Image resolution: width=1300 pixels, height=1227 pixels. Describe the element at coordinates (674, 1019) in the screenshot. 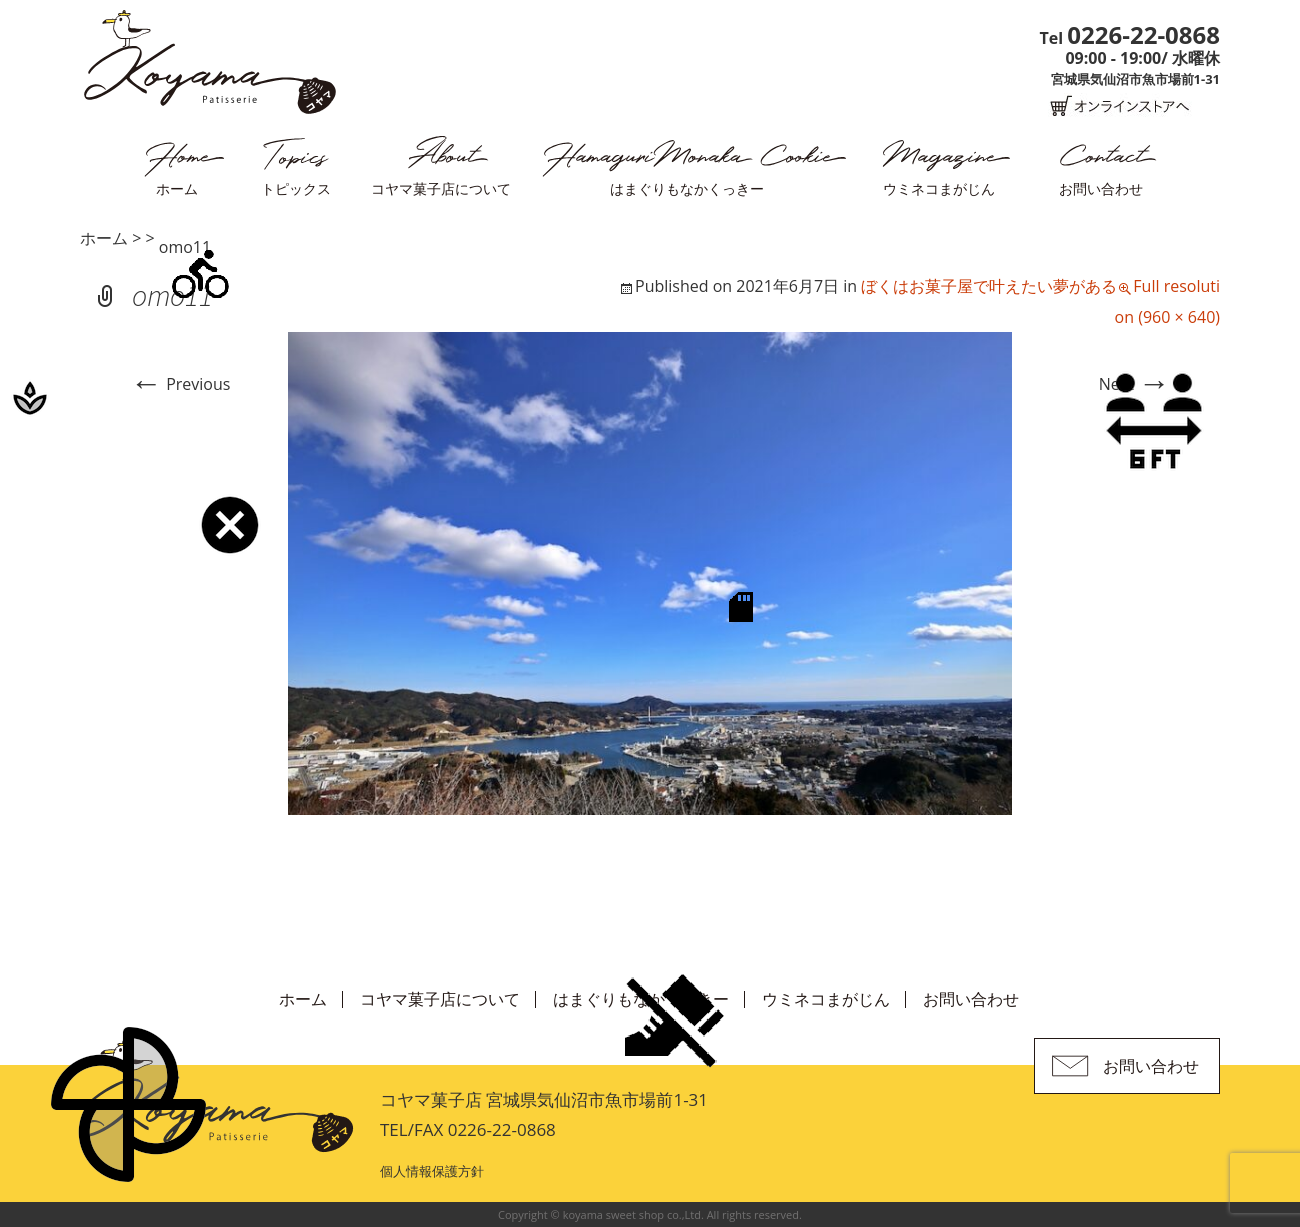

I see `indicates a restricted area where walking is prohibited` at that location.